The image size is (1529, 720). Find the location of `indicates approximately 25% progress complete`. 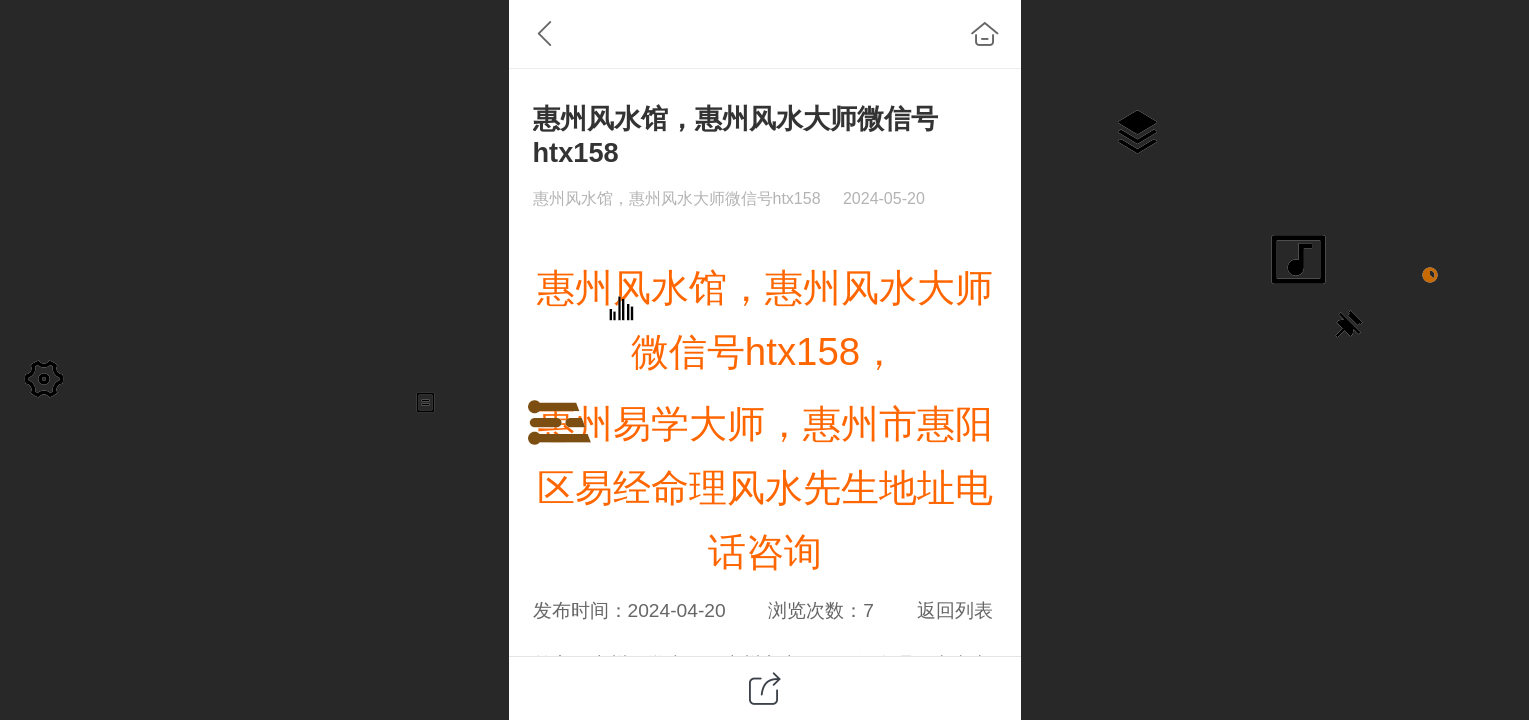

indicates approximately 25% progress complete is located at coordinates (1430, 275).